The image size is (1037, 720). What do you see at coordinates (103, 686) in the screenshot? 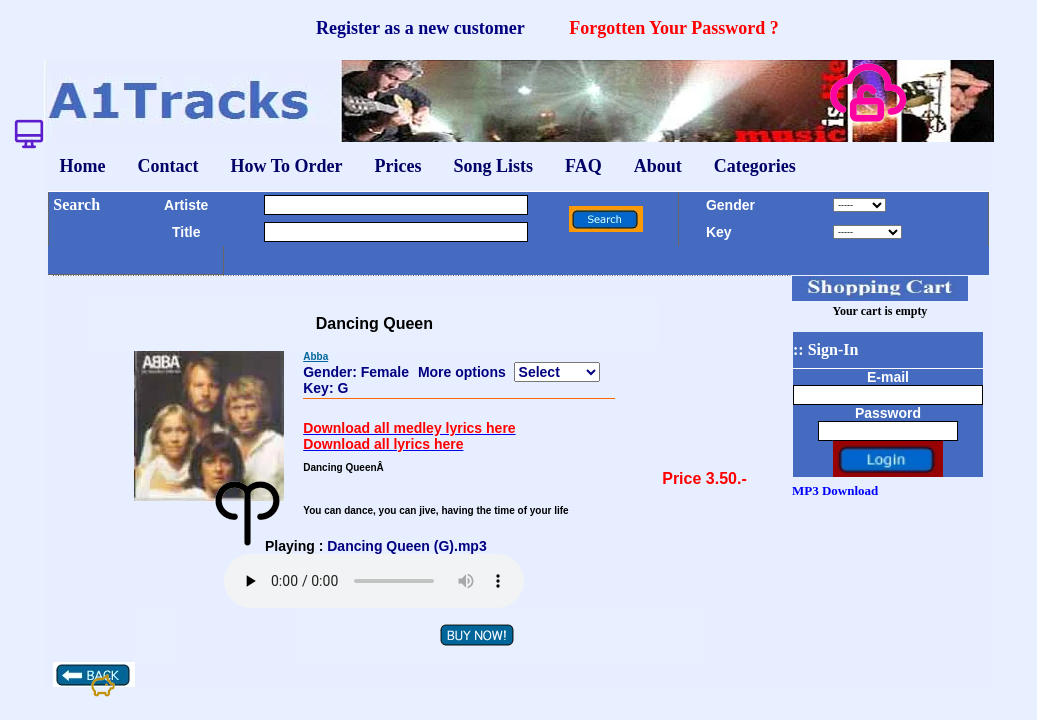
I see `access savings or piggy bank feature` at bounding box center [103, 686].